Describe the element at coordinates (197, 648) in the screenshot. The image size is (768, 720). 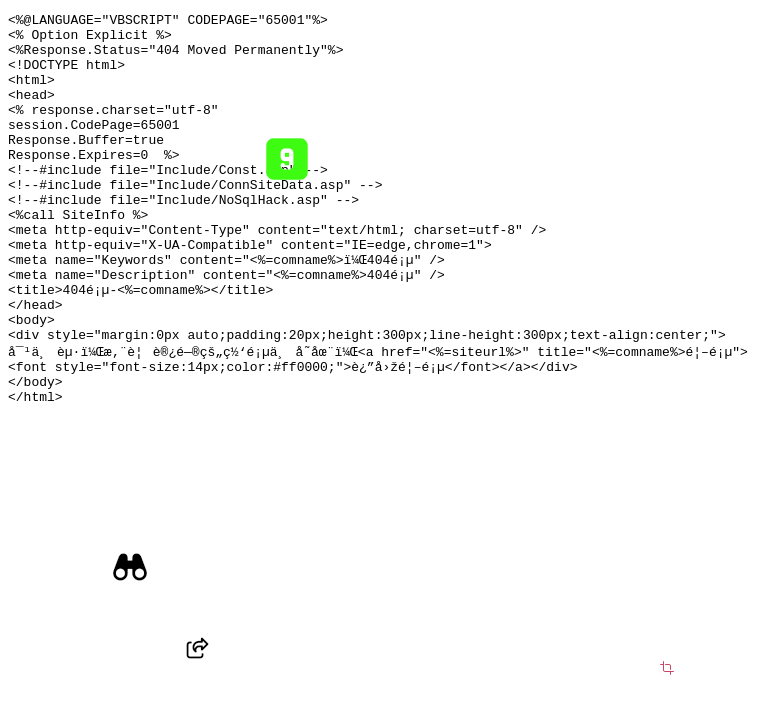
I see `share this content externally` at that location.